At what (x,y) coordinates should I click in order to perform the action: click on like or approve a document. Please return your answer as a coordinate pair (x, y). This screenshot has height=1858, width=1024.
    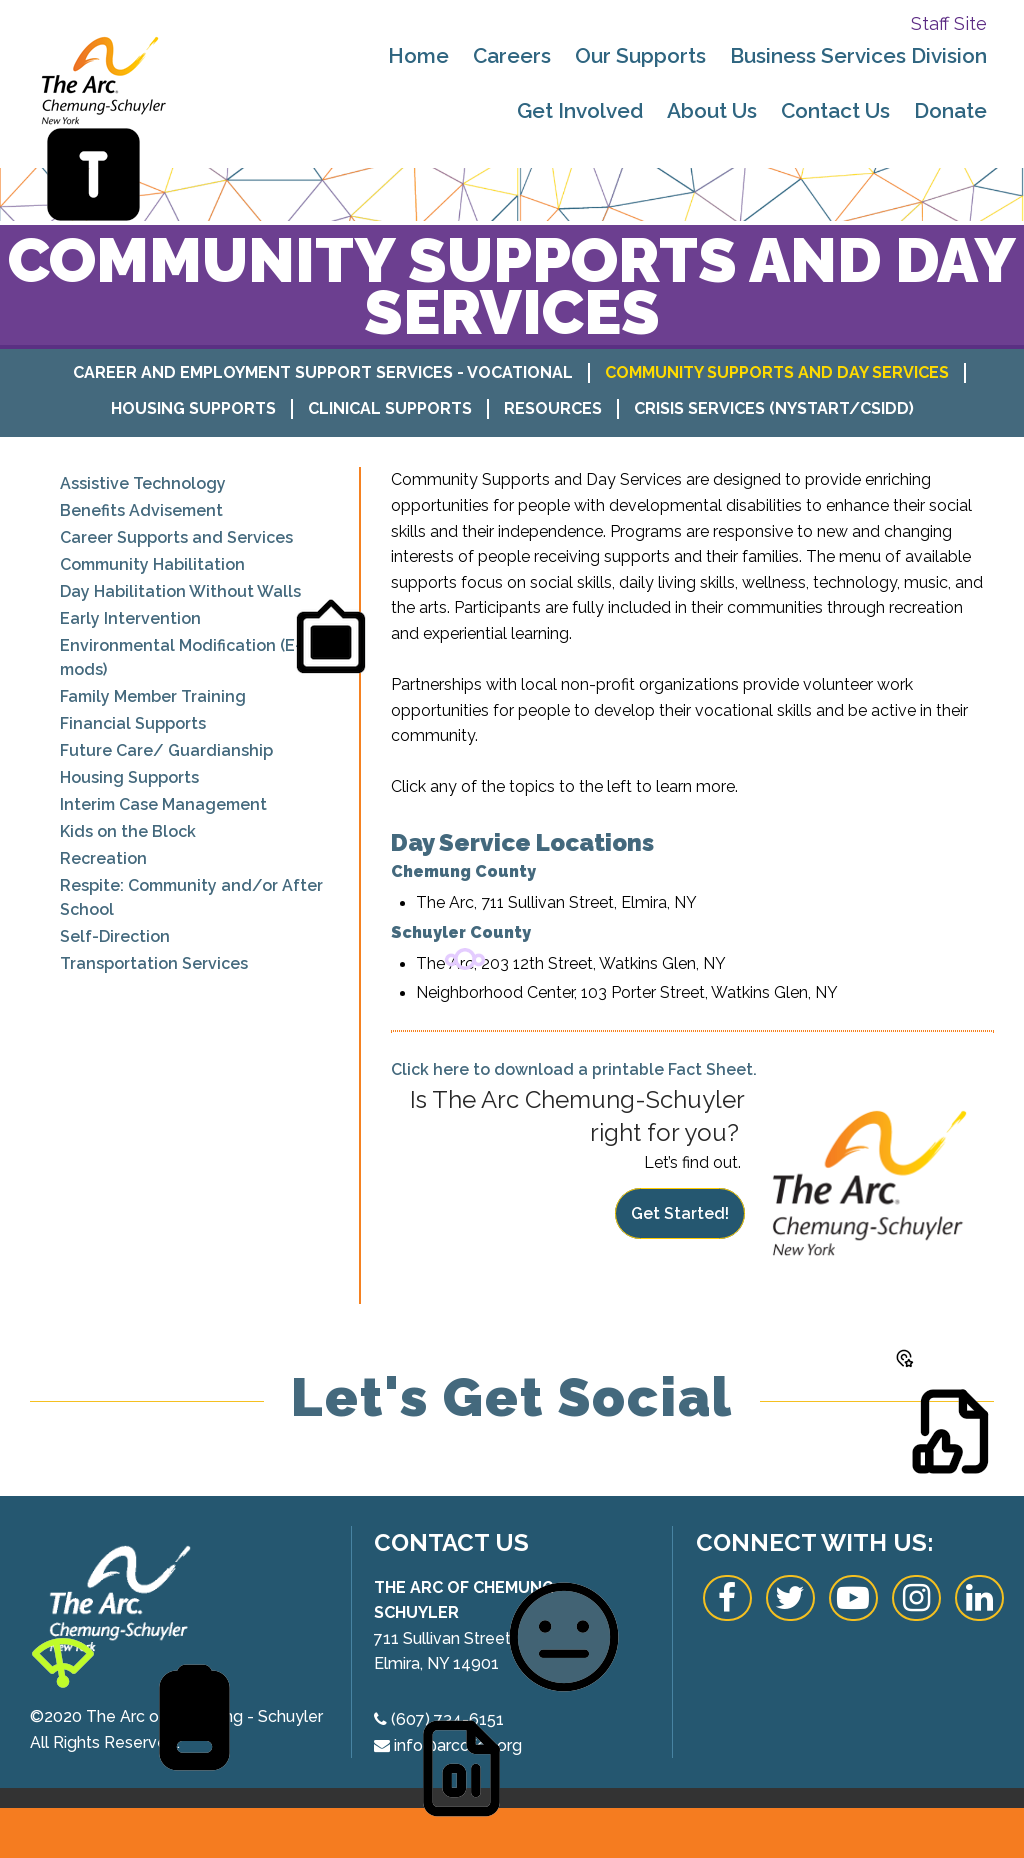
    Looking at the image, I should click on (954, 1431).